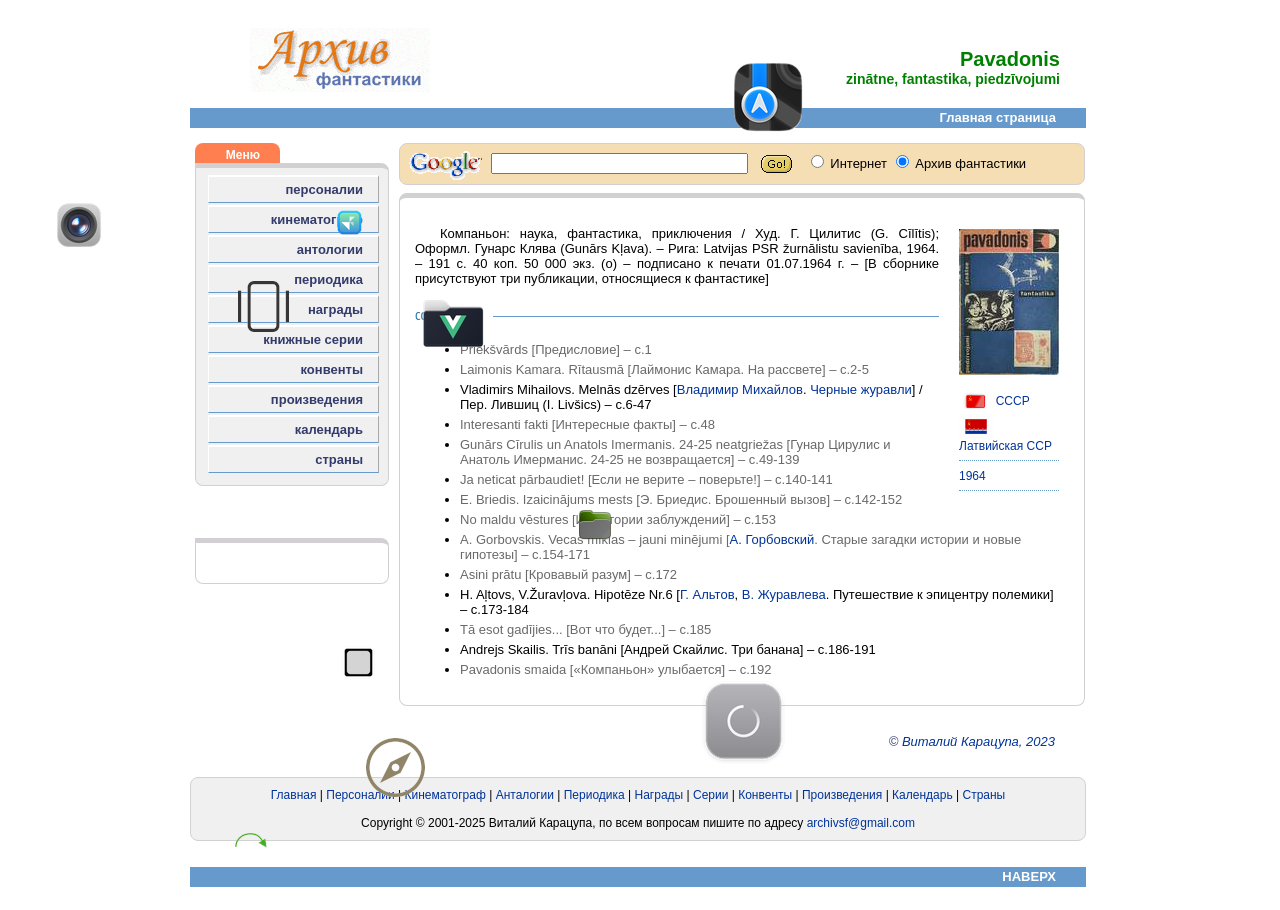 This screenshot has height=910, width=1280. I want to click on access startup screen or boot settings, so click(743, 722).